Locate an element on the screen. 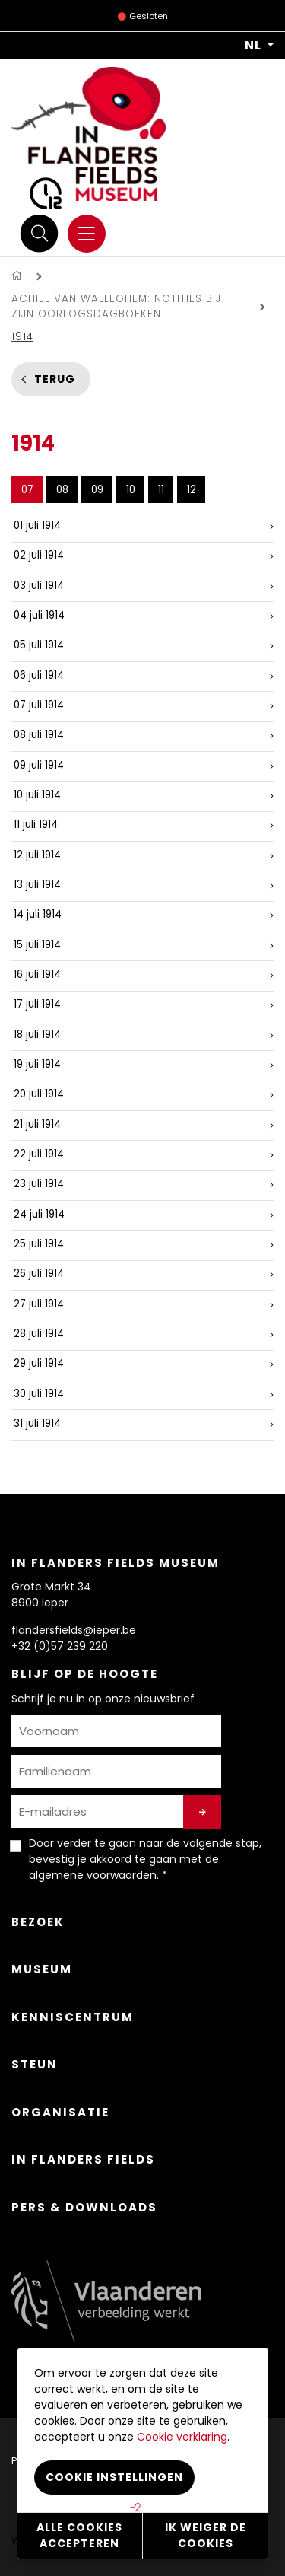 The height and width of the screenshot is (2576, 285). view time in 12-hour format is located at coordinates (46, 193).